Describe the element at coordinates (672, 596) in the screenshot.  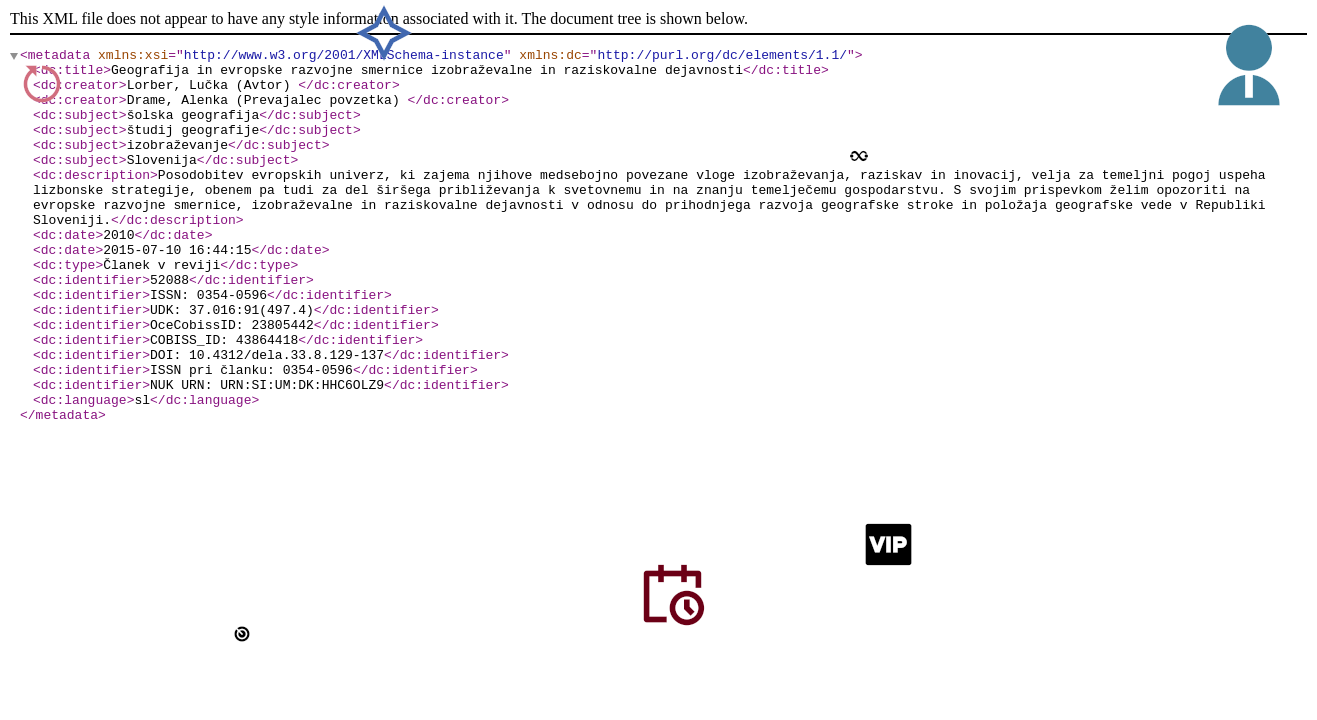
I see `view scheduled events or appointments` at that location.